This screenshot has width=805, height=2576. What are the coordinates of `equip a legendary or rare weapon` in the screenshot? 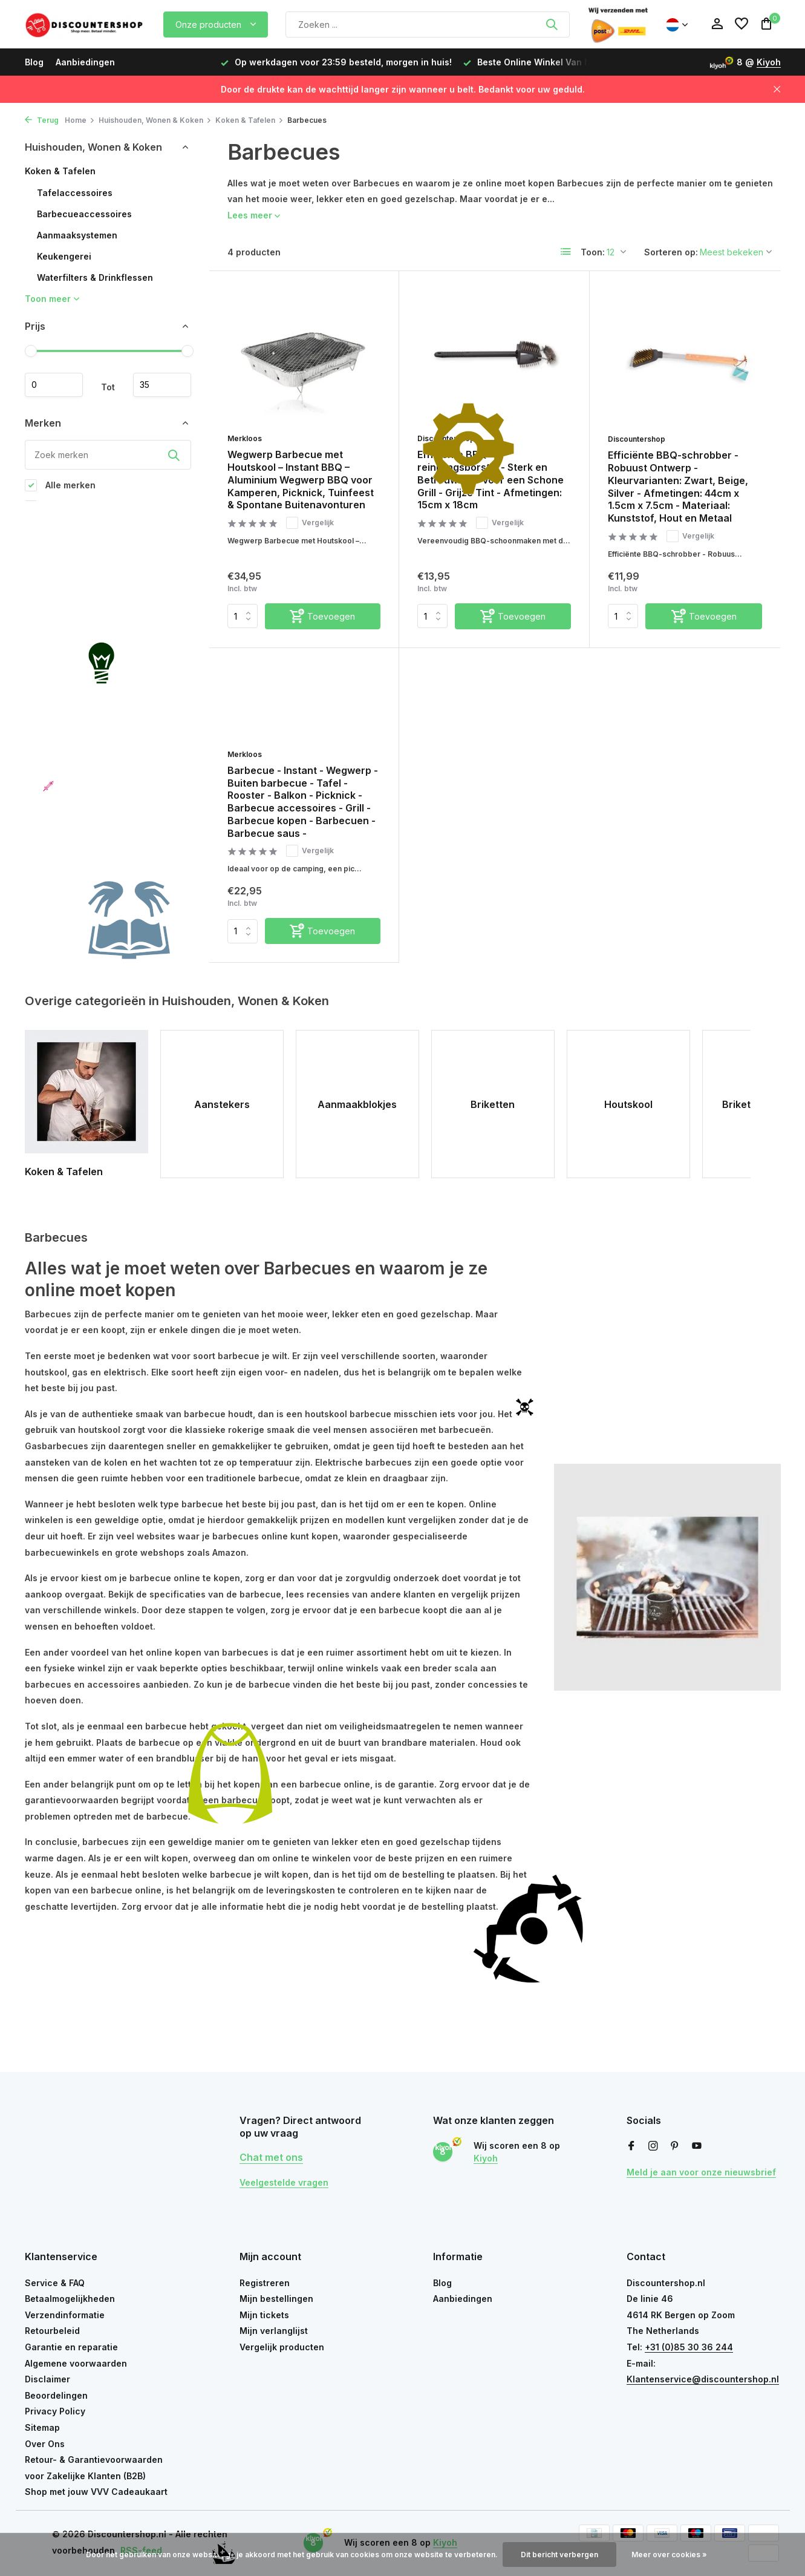 It's located at (48, 786).